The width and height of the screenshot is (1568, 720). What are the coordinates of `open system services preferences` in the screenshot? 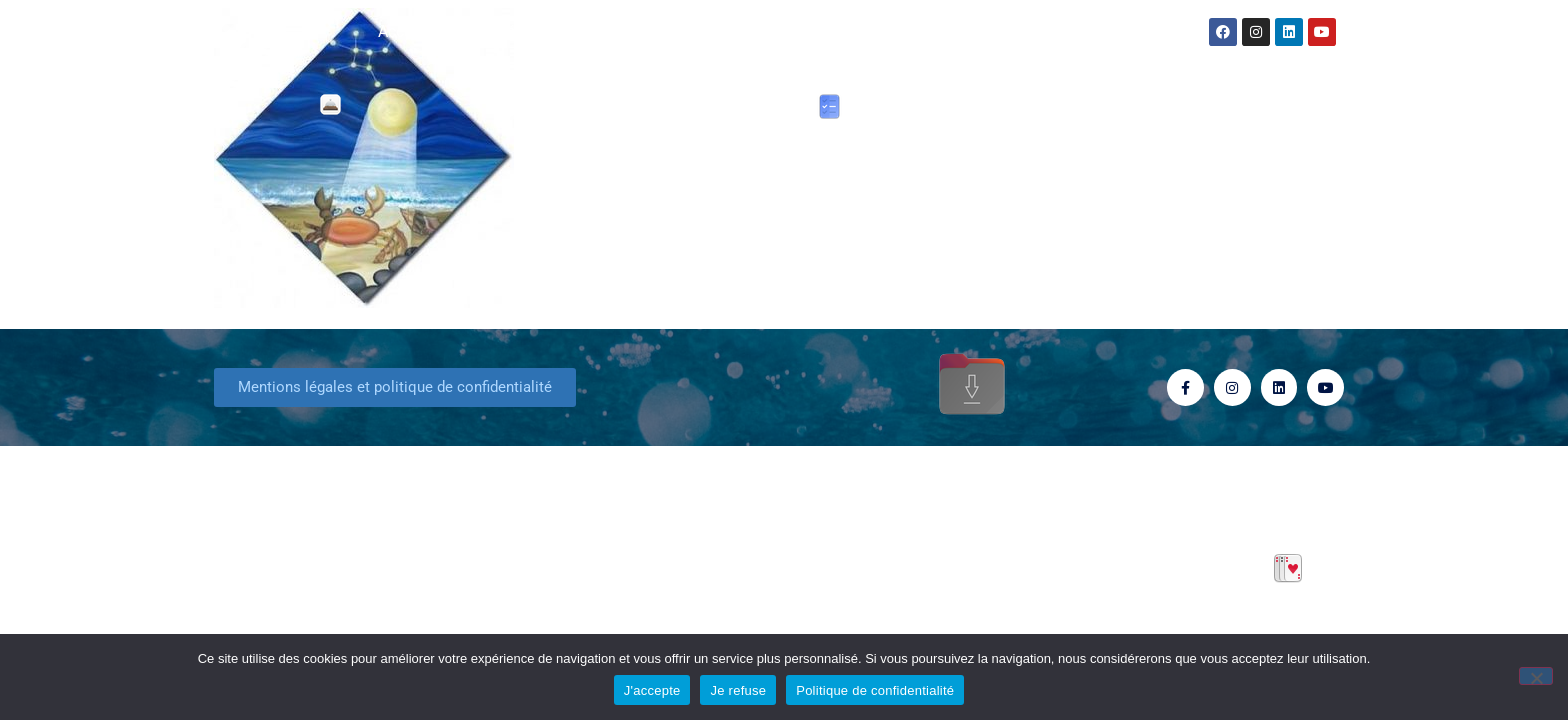 It's located at (330, 104).